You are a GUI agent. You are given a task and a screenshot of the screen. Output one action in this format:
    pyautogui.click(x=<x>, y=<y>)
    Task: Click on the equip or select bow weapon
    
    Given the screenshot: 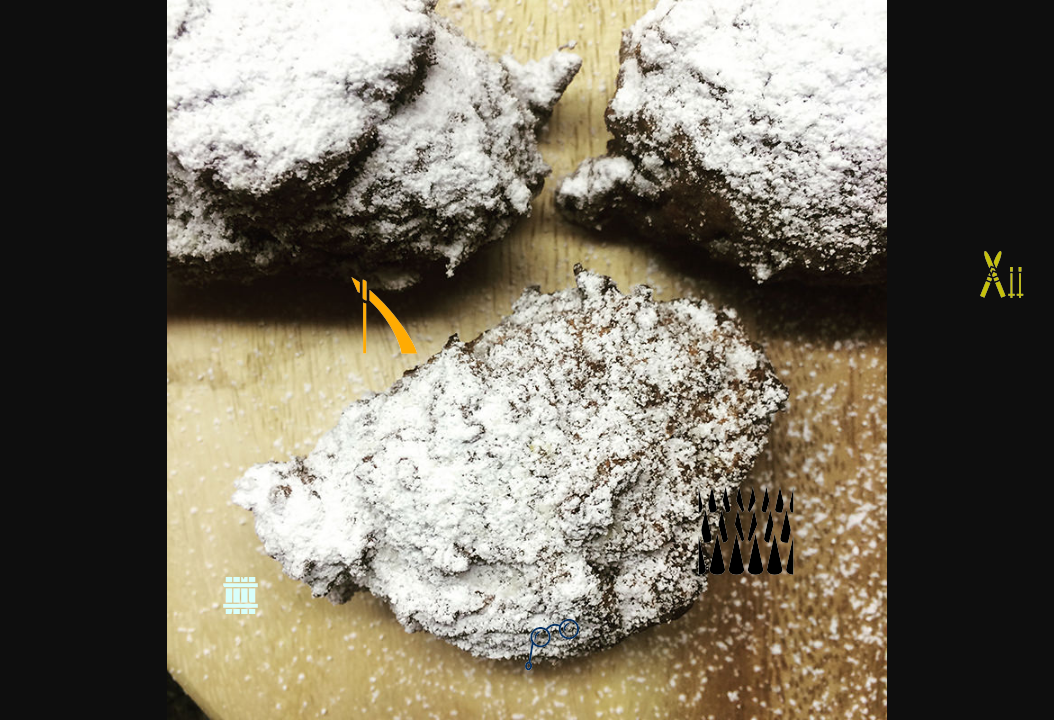 What is the action you would take?
    pyautogui.click(x=375, y=314)
    